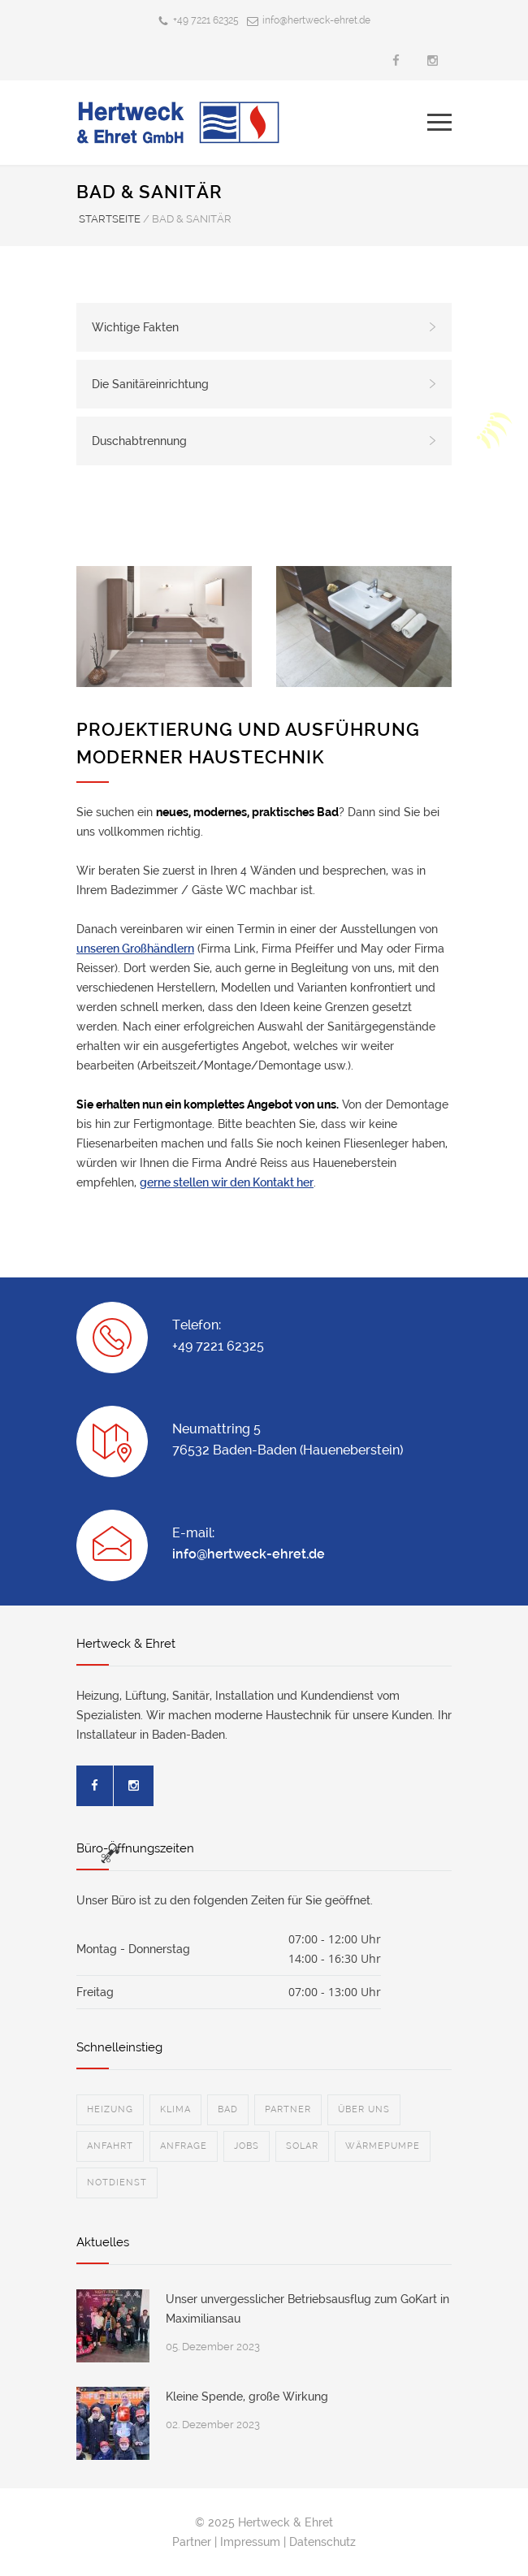  I want to click on indicates a medical test or blood sample, so click(110, 1854).